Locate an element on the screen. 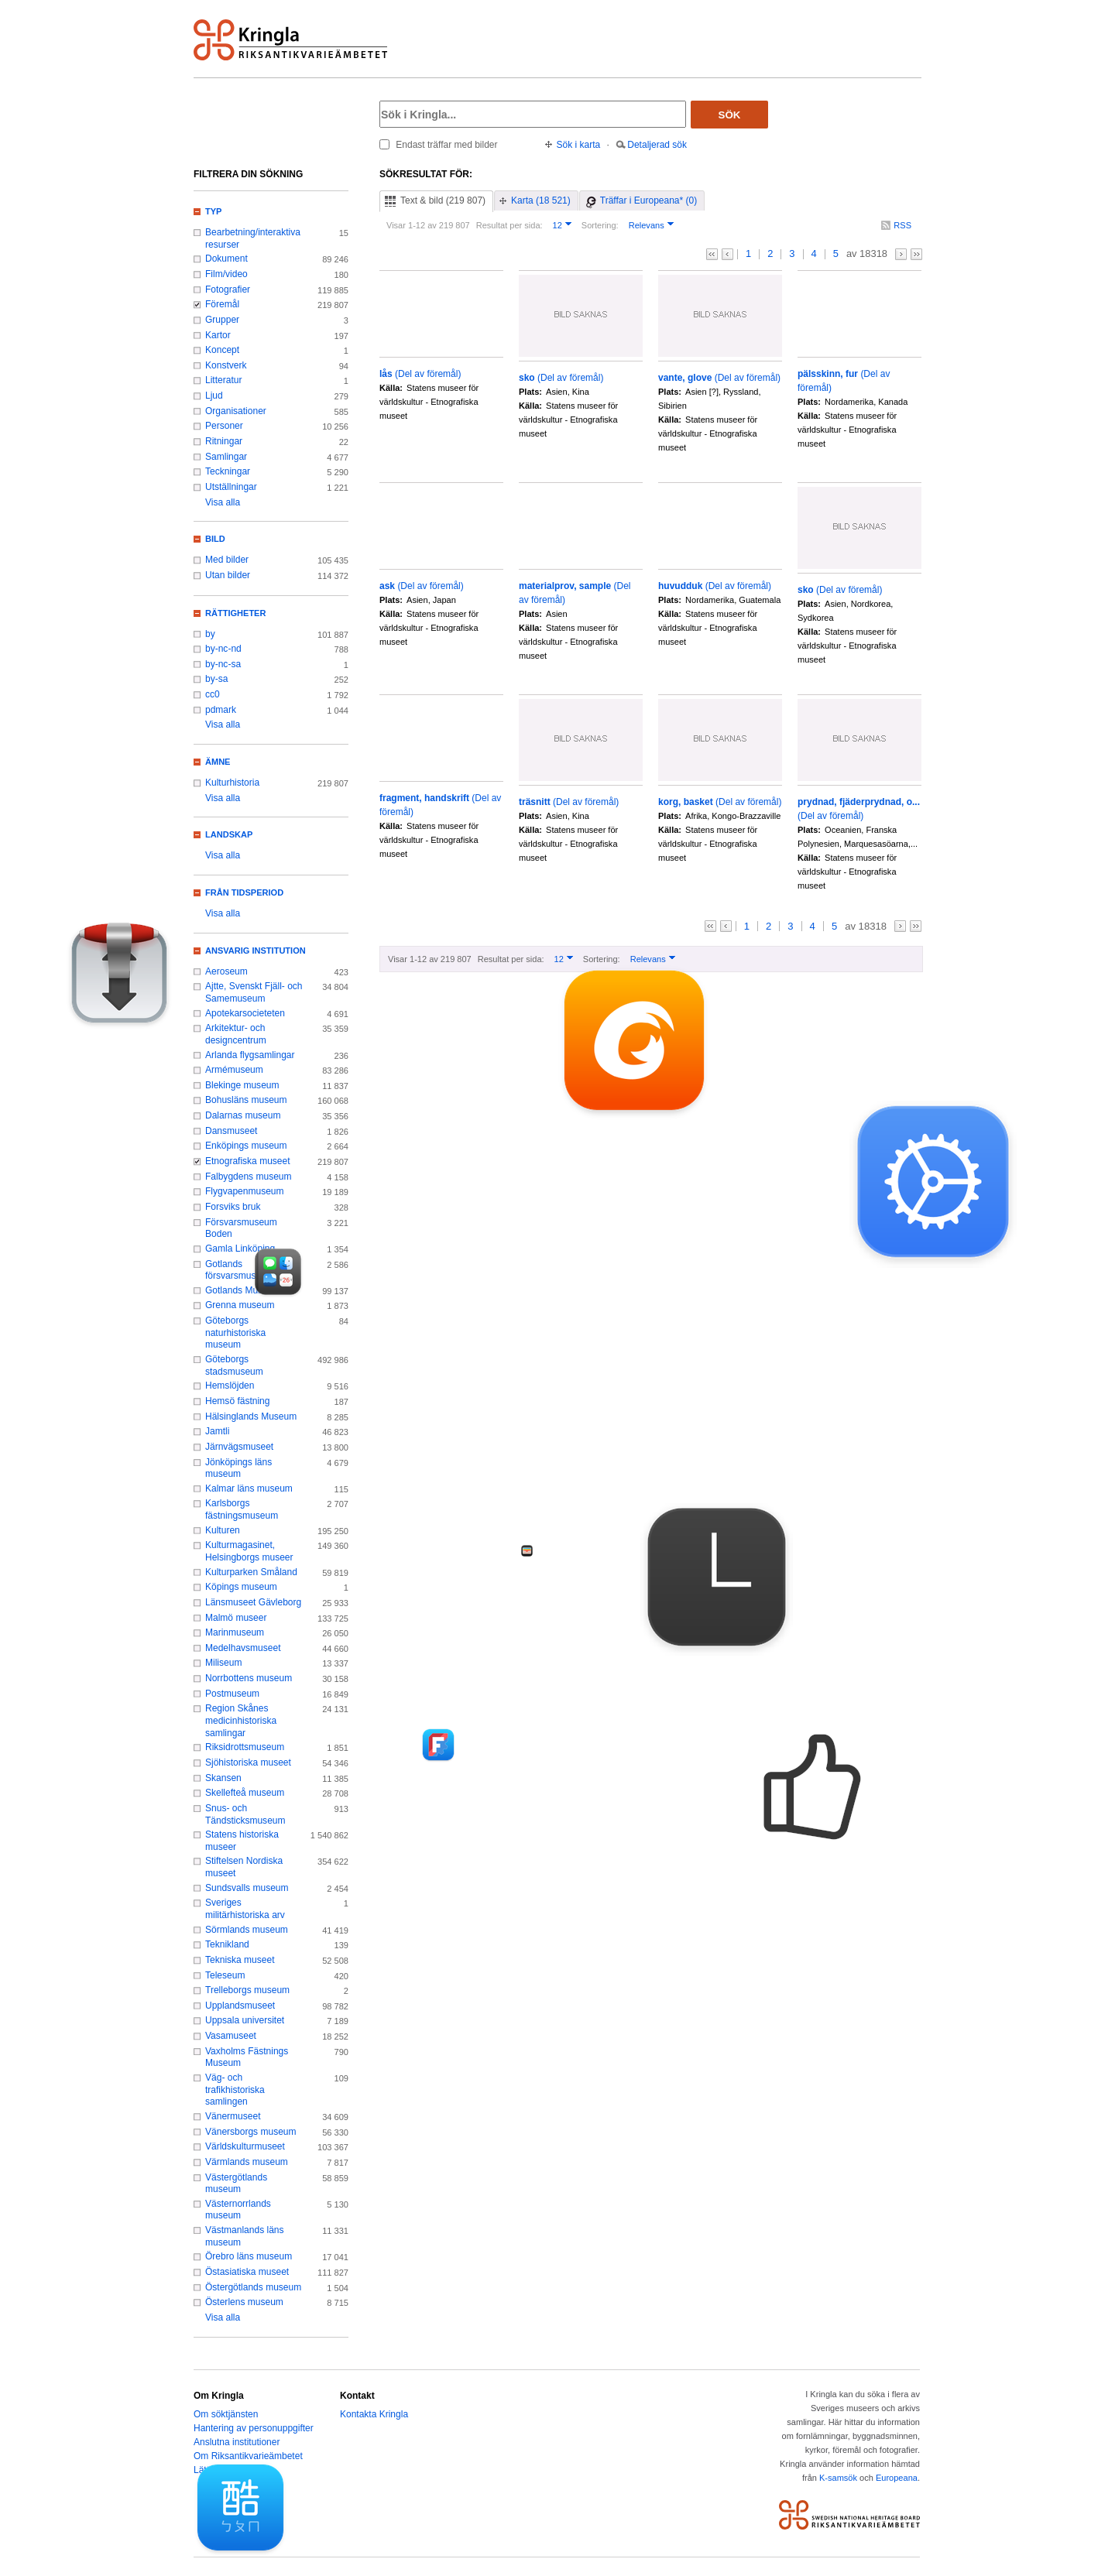 The height and width of the screenshot is (2576, 1115). open transmission torrent client is located at coordinates (119, 975).